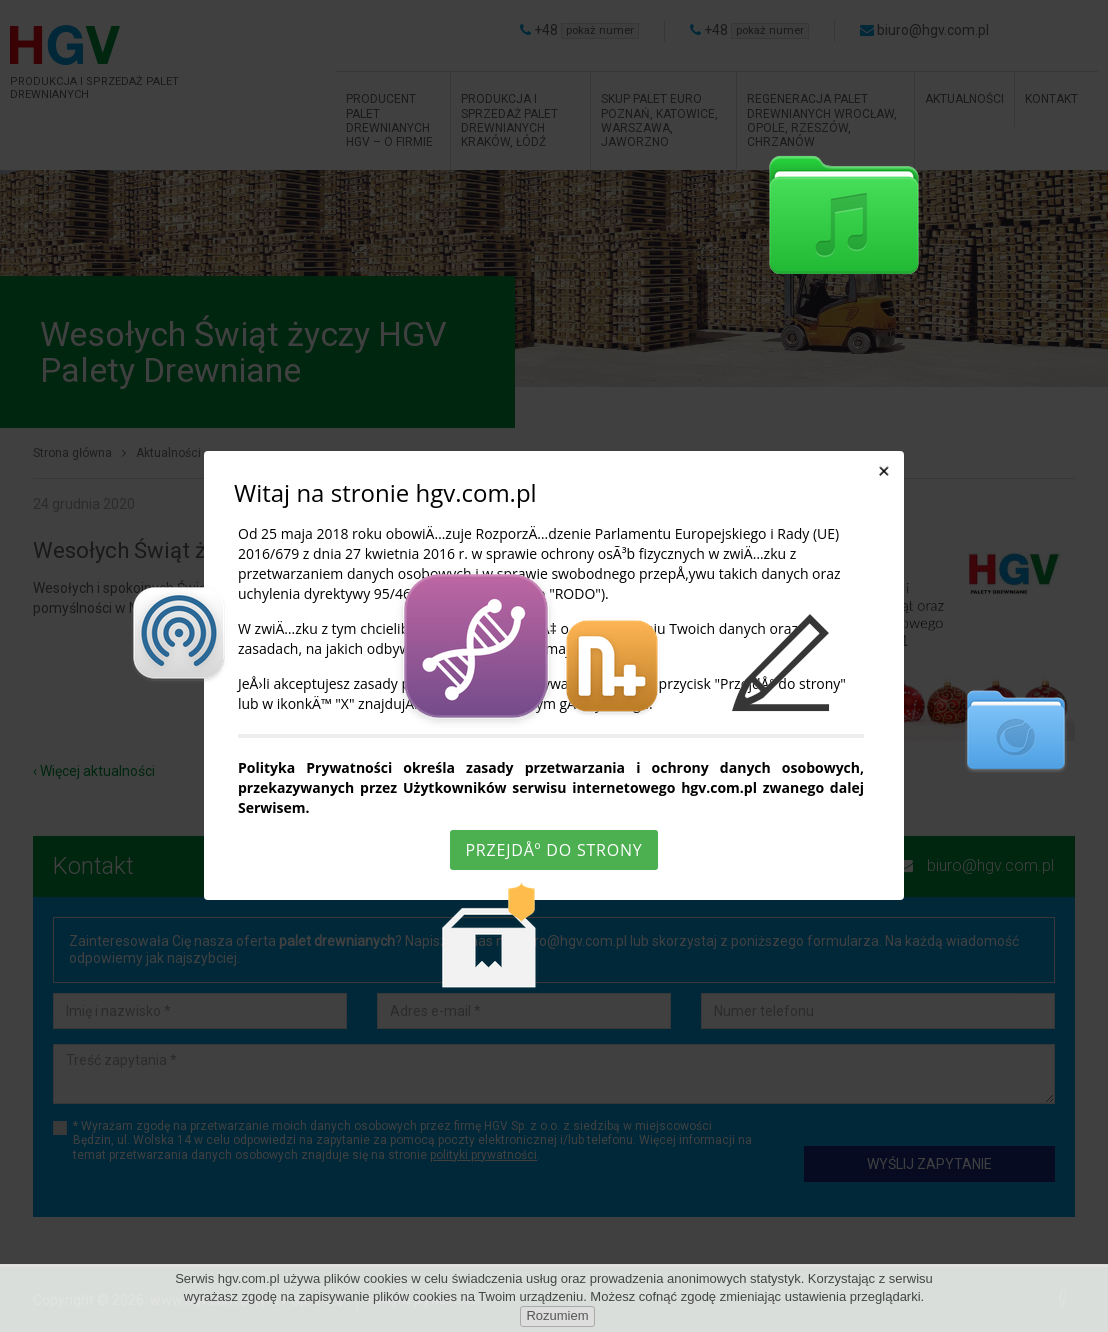 The height and width of the screenshot is (1332, 1108). What do you see at coordinates (844, 215) in the screenshot?
I see `open your music files folder` at bounding box center [844, 215].